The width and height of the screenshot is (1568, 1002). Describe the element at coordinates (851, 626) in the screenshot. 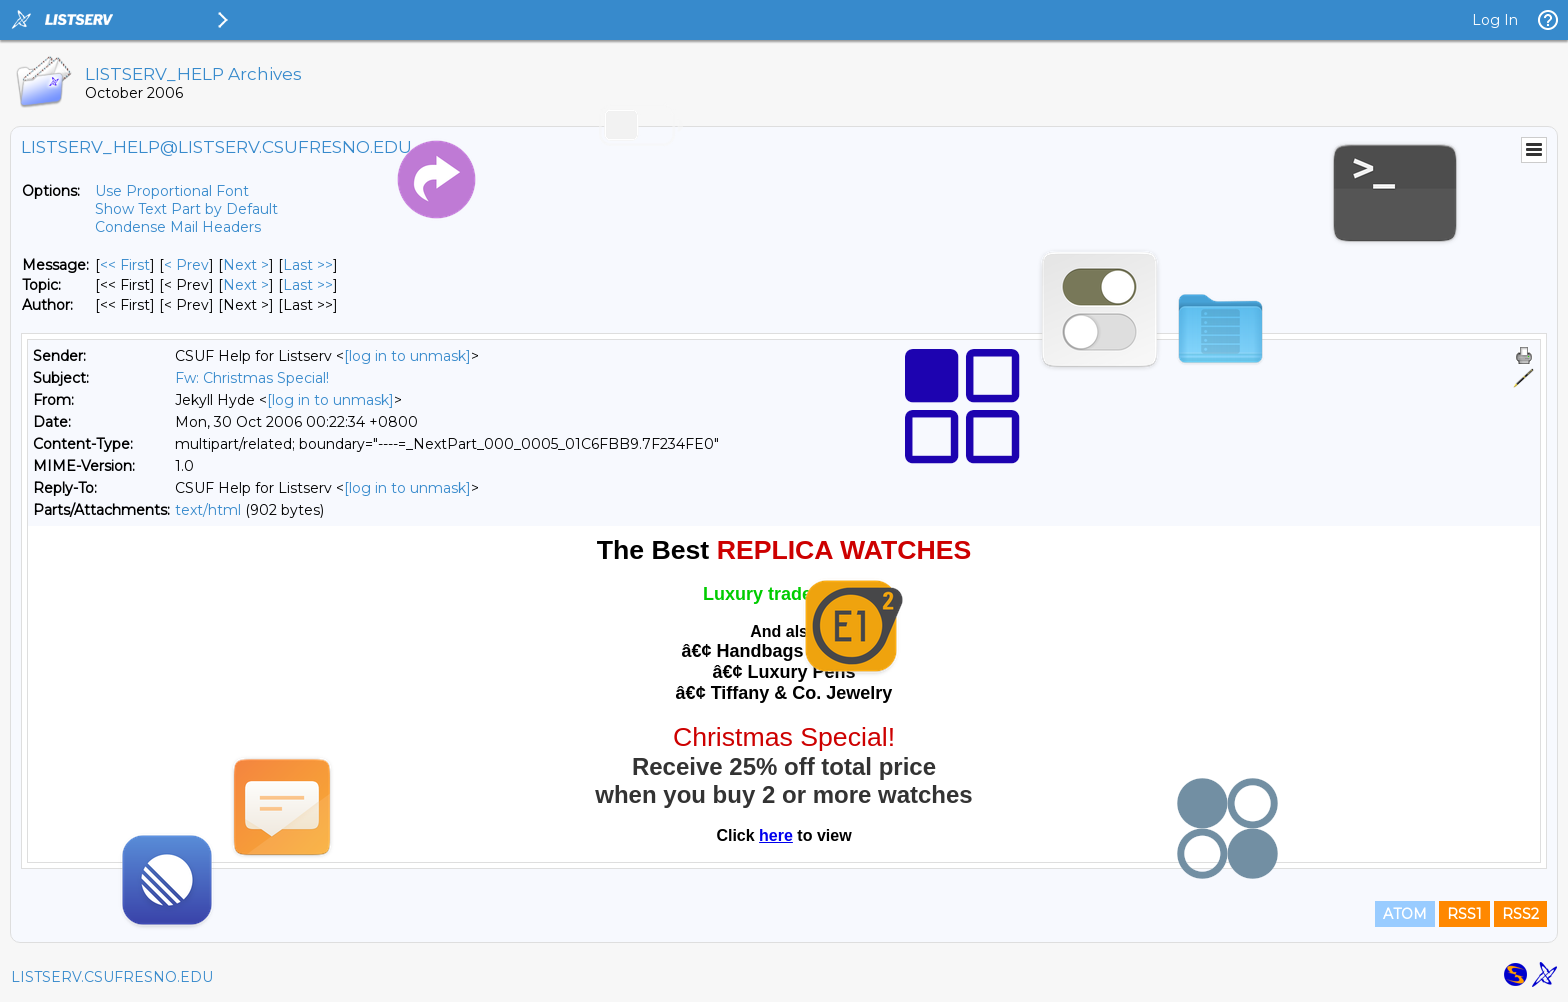

I see `launch Half-Life 2: Episode One` at that location.